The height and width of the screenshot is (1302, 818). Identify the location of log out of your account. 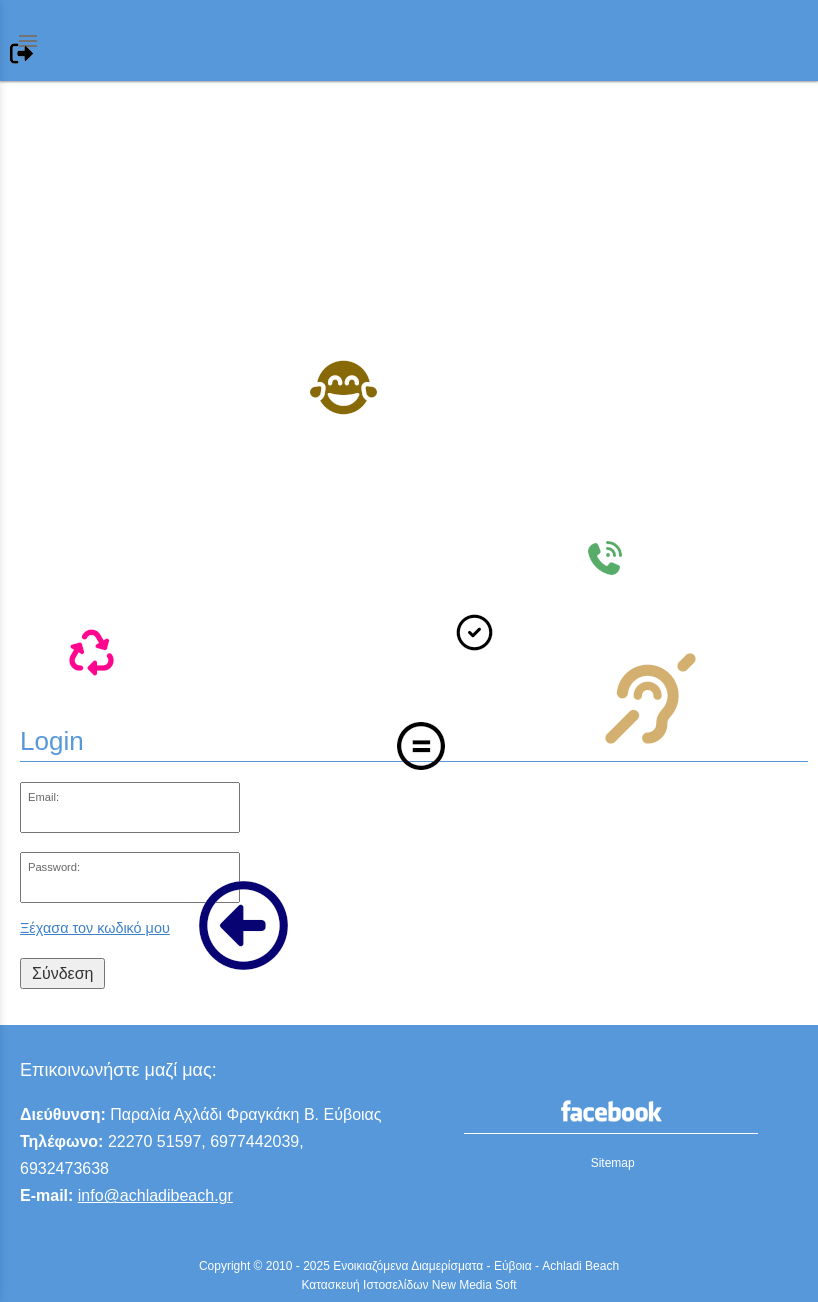
(21, 53).